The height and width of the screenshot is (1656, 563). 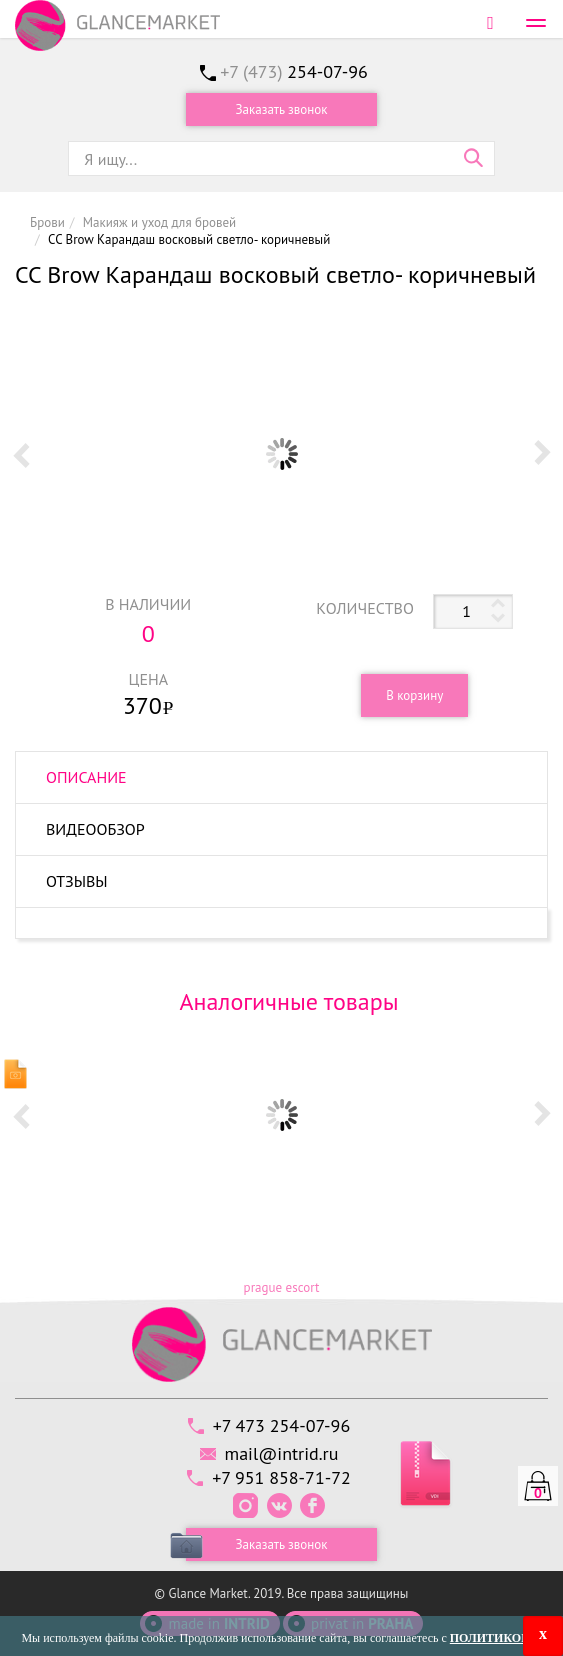 What do you see at coordinates (15, 1074) in the screenshot?
I see `a sketchbook or graphics file` at bounding box center [15, 1074].